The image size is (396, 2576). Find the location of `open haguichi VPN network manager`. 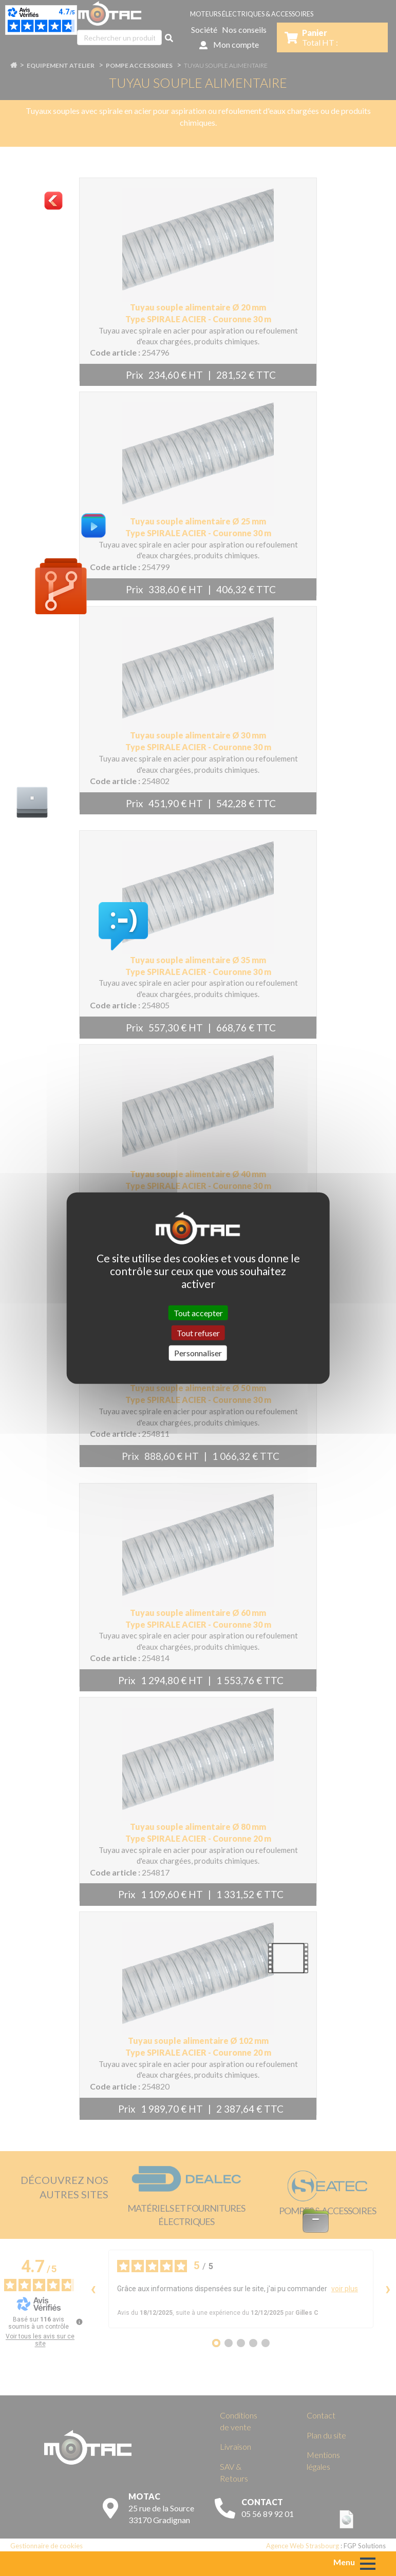

open haguichi VPN network manager is located at coordinates (53, 201).